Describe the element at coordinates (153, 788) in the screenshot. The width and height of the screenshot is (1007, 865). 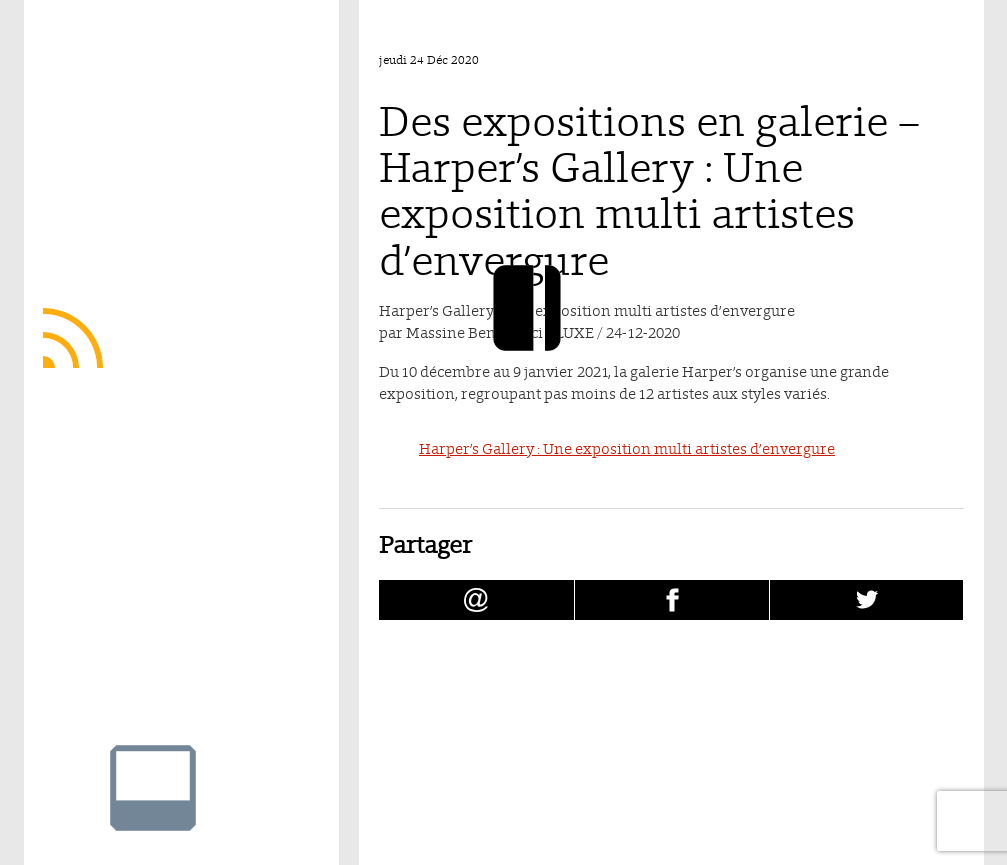
I see `toggle bottom panel visibility` at that location.